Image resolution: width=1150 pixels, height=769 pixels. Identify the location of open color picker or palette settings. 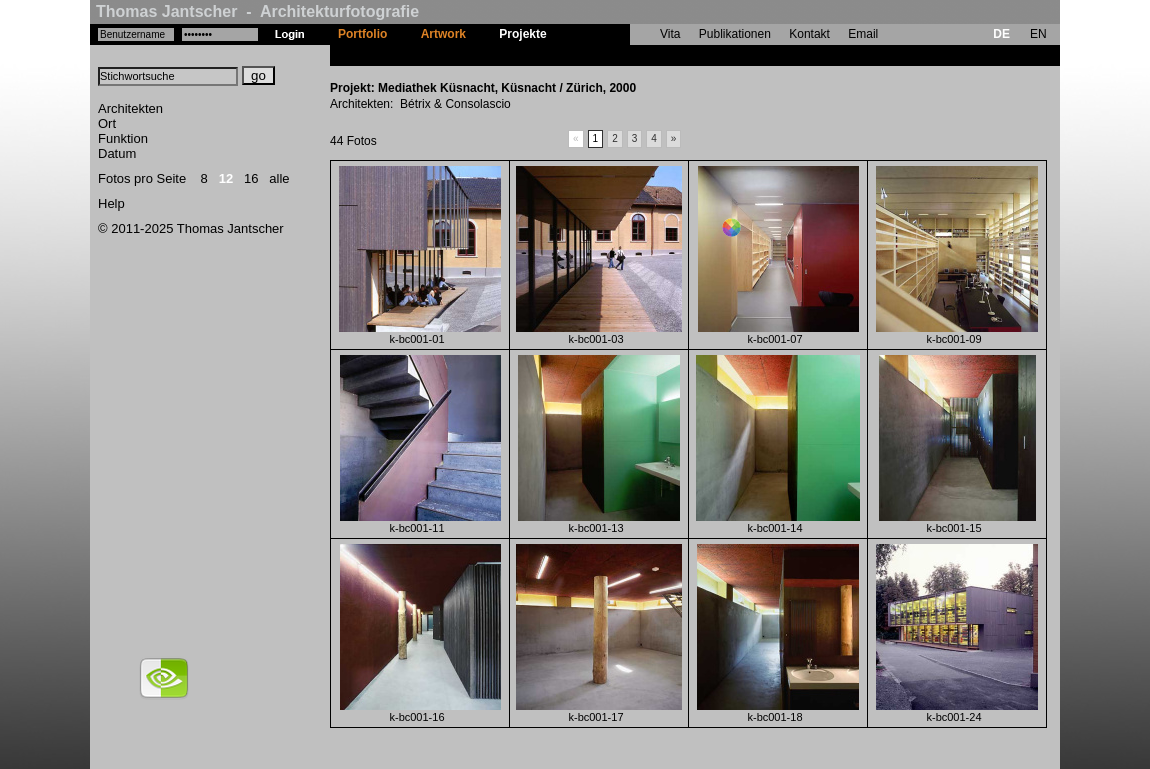
(731, 227).